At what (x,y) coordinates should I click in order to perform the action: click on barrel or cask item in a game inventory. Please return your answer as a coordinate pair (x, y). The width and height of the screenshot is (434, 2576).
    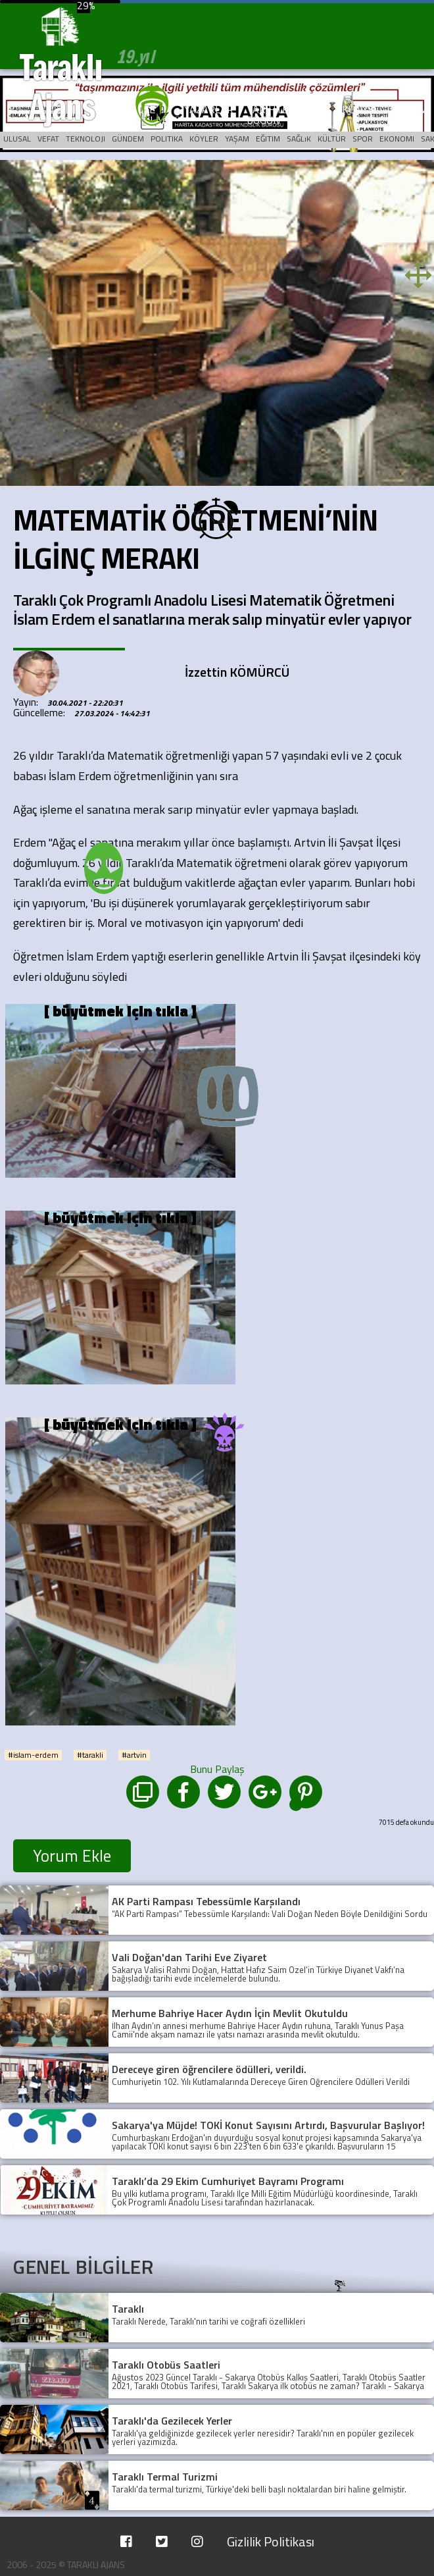
    Looking at the image, I should click on (228, 1096).